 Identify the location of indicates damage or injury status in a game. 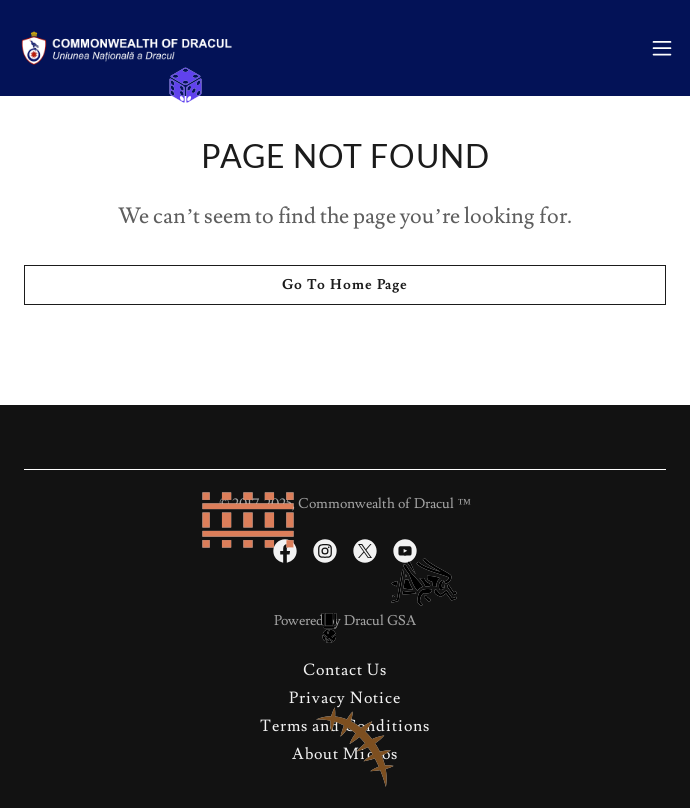
(355, 748).